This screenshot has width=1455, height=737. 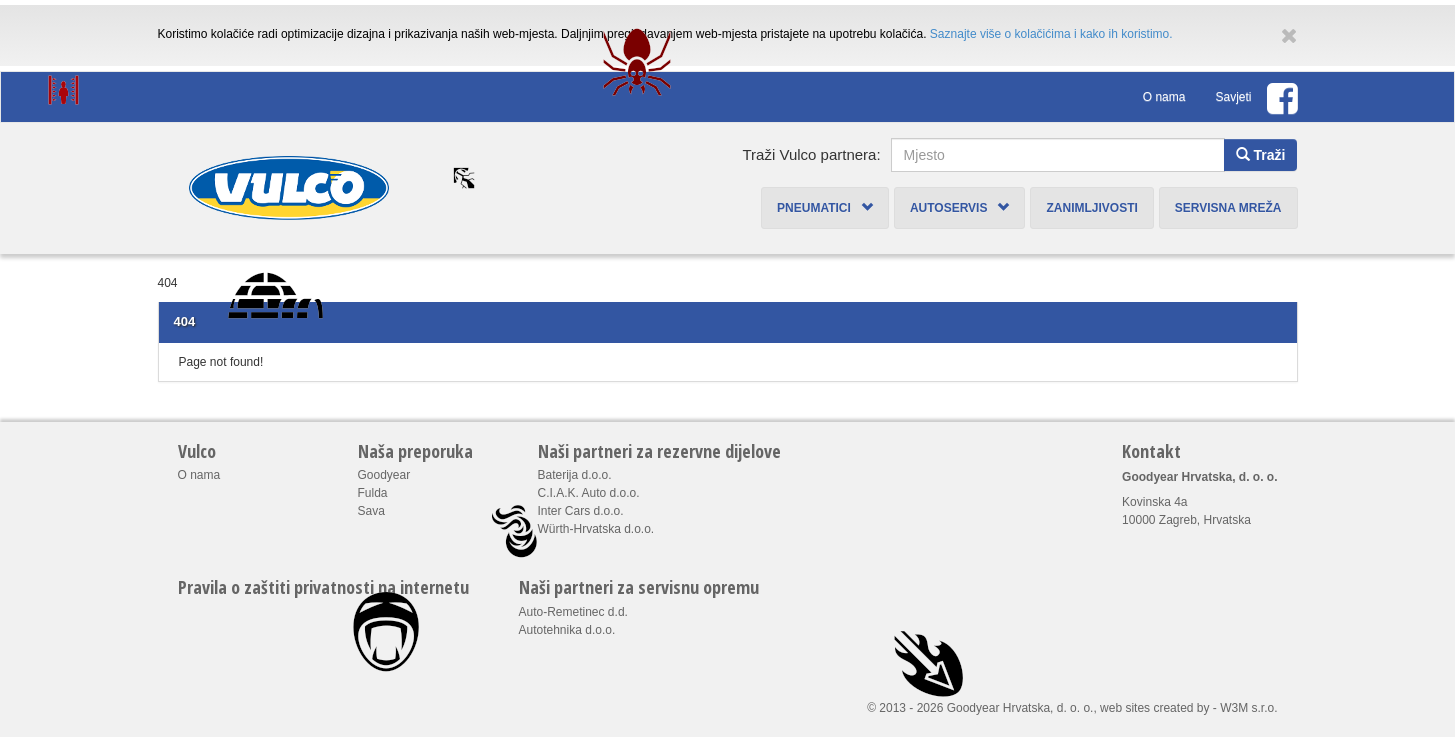 I want to click on activate a power-up or special ability, so click(x=464, y=178).